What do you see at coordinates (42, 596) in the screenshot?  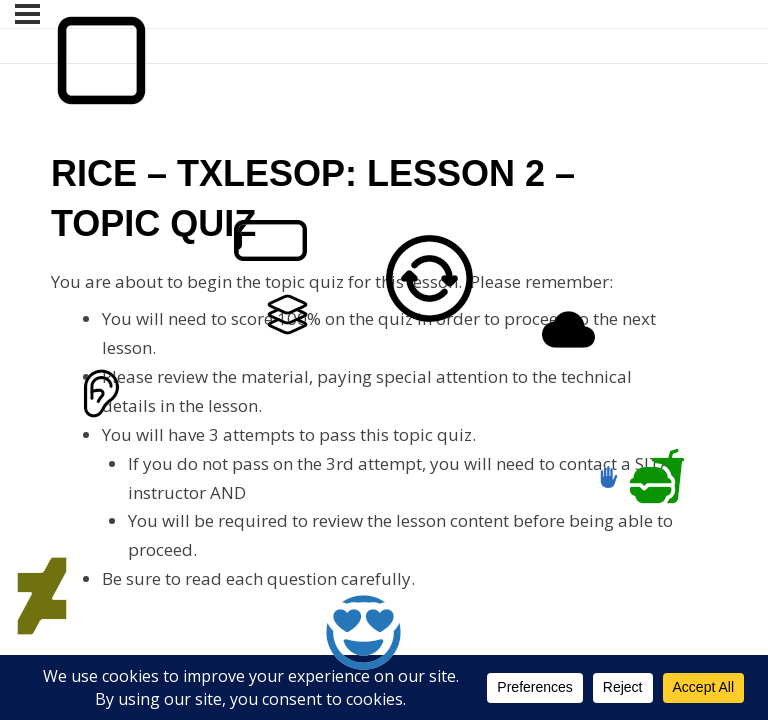 I see `deviantart logo` at bounding box center [42, 596].